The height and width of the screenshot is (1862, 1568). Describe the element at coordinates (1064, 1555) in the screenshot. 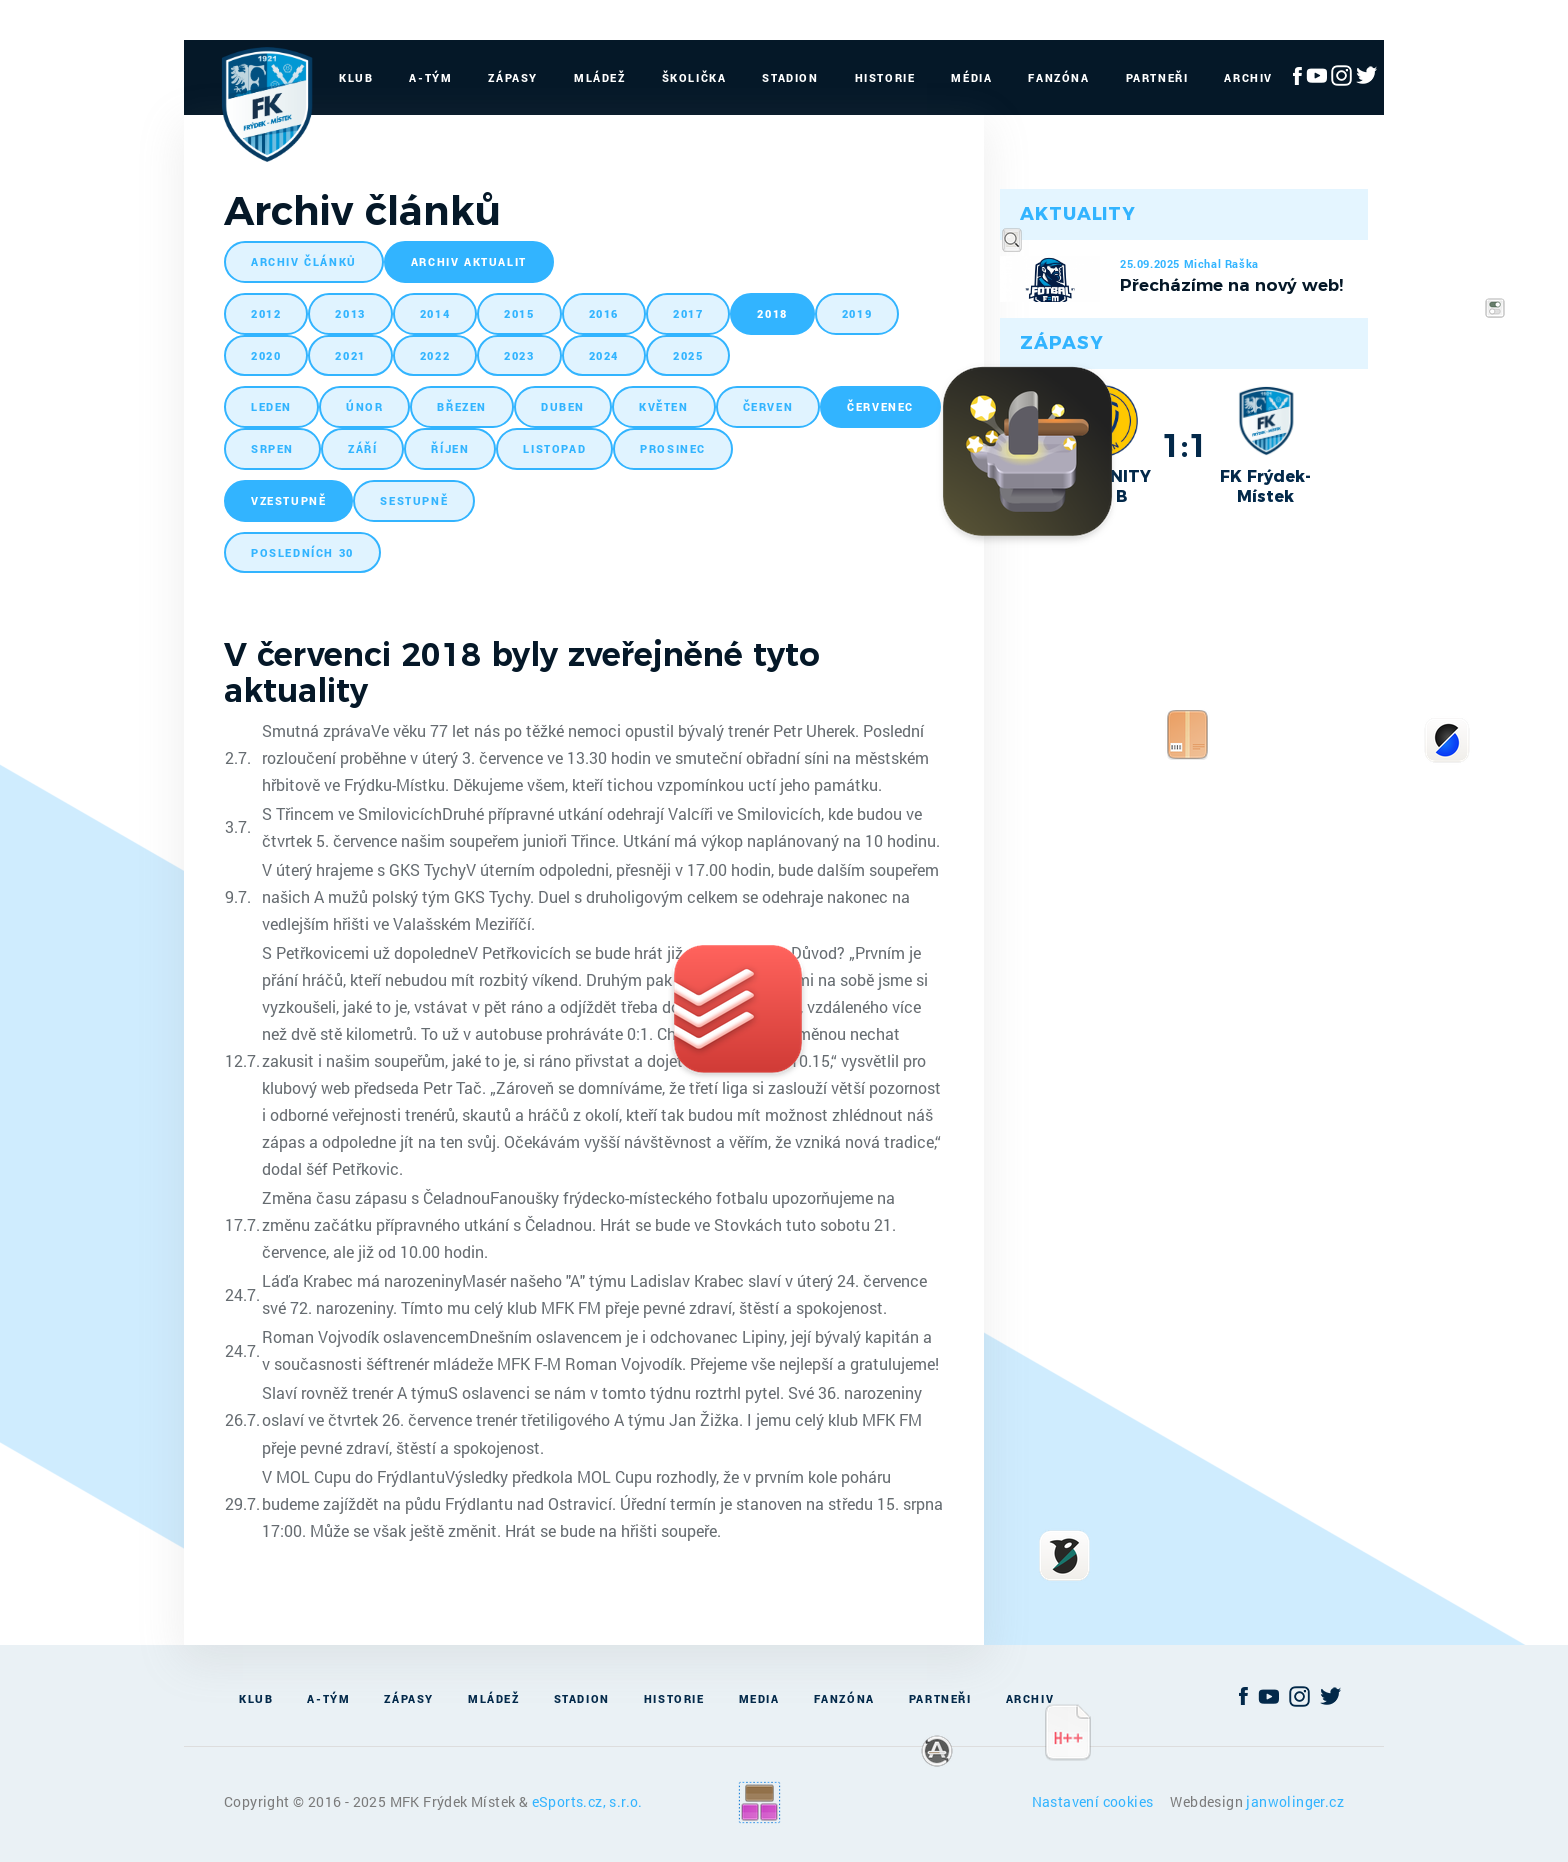

I see `open orca slicer 3d printing software` at that location.